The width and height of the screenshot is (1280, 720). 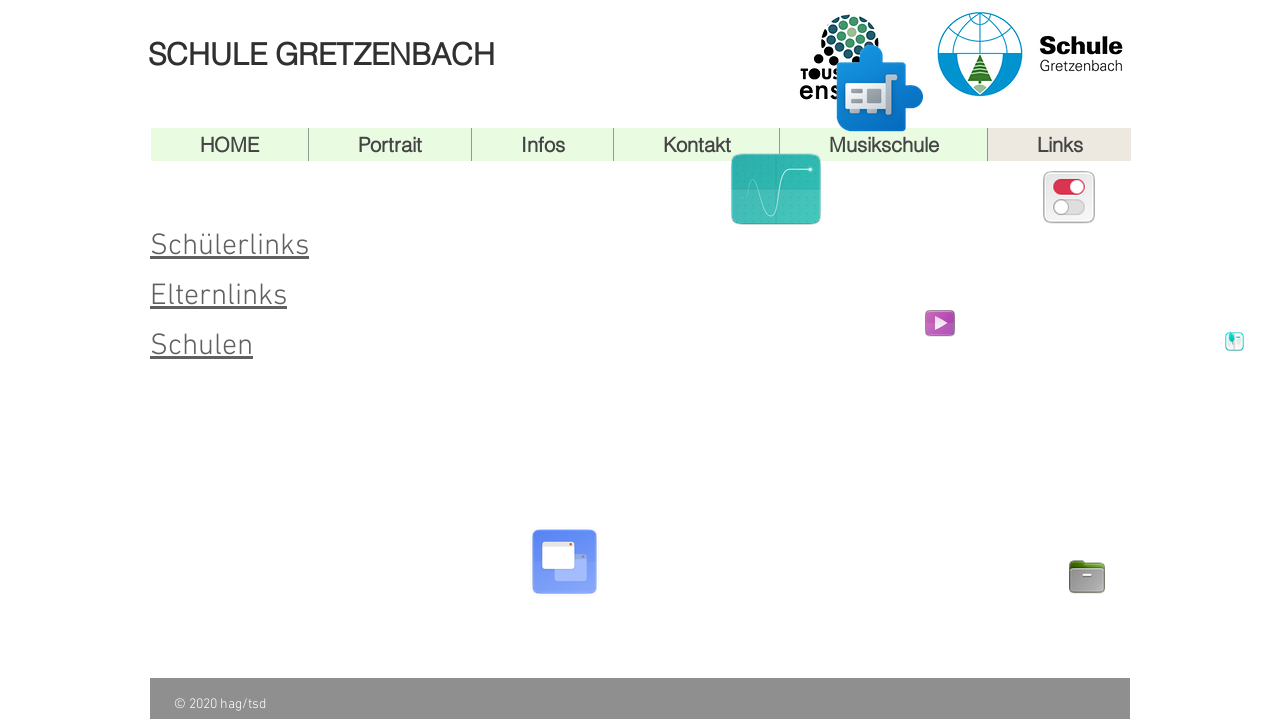 What do you see at coordinates (1087, 576) in the screenshot?
I see `open the file manager application` at bounding box center [1087, 576].